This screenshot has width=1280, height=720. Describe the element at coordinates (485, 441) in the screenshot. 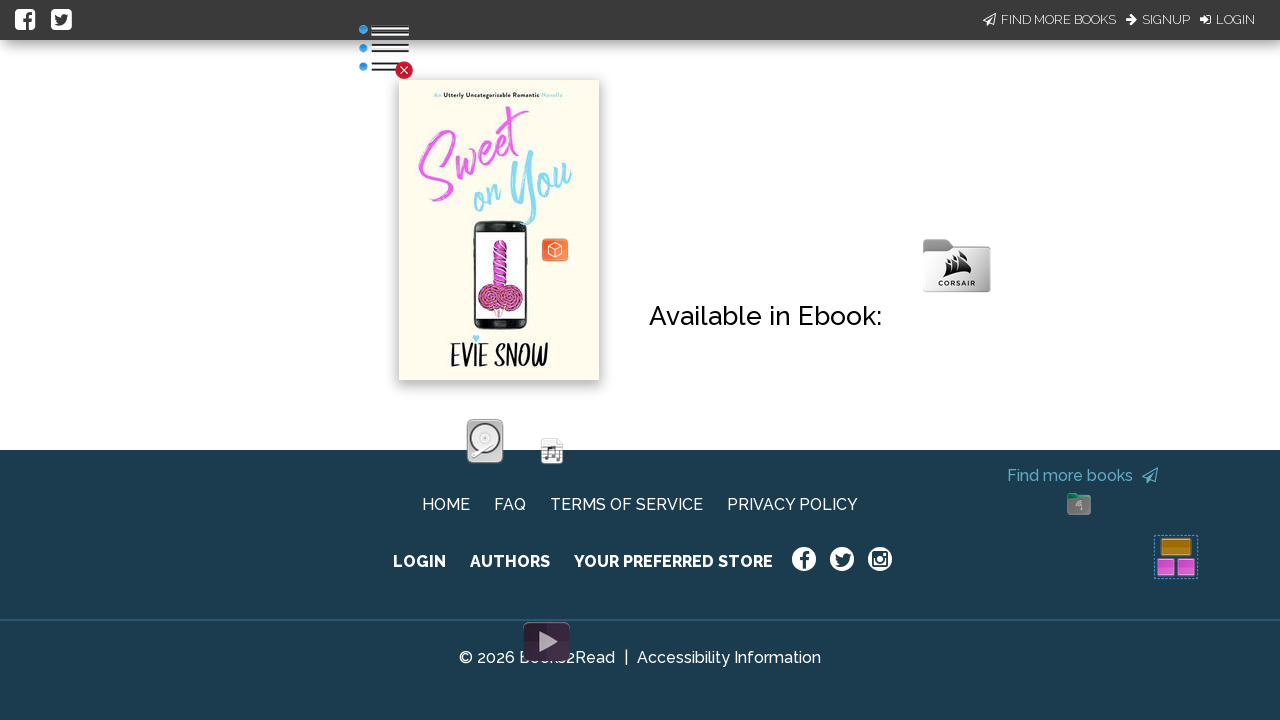

I see `open disk utility application` at that location.